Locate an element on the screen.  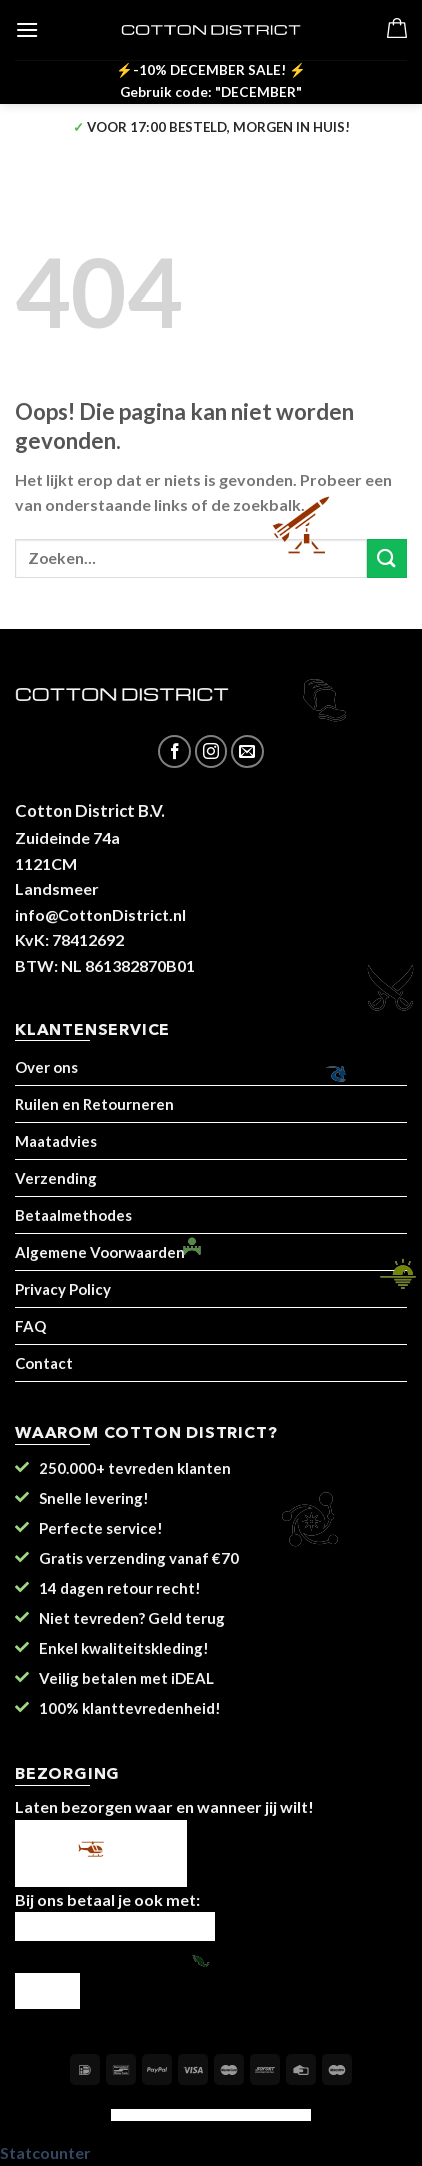
activate black hole or gravity-based ability is located at coordinates (310, 1520).